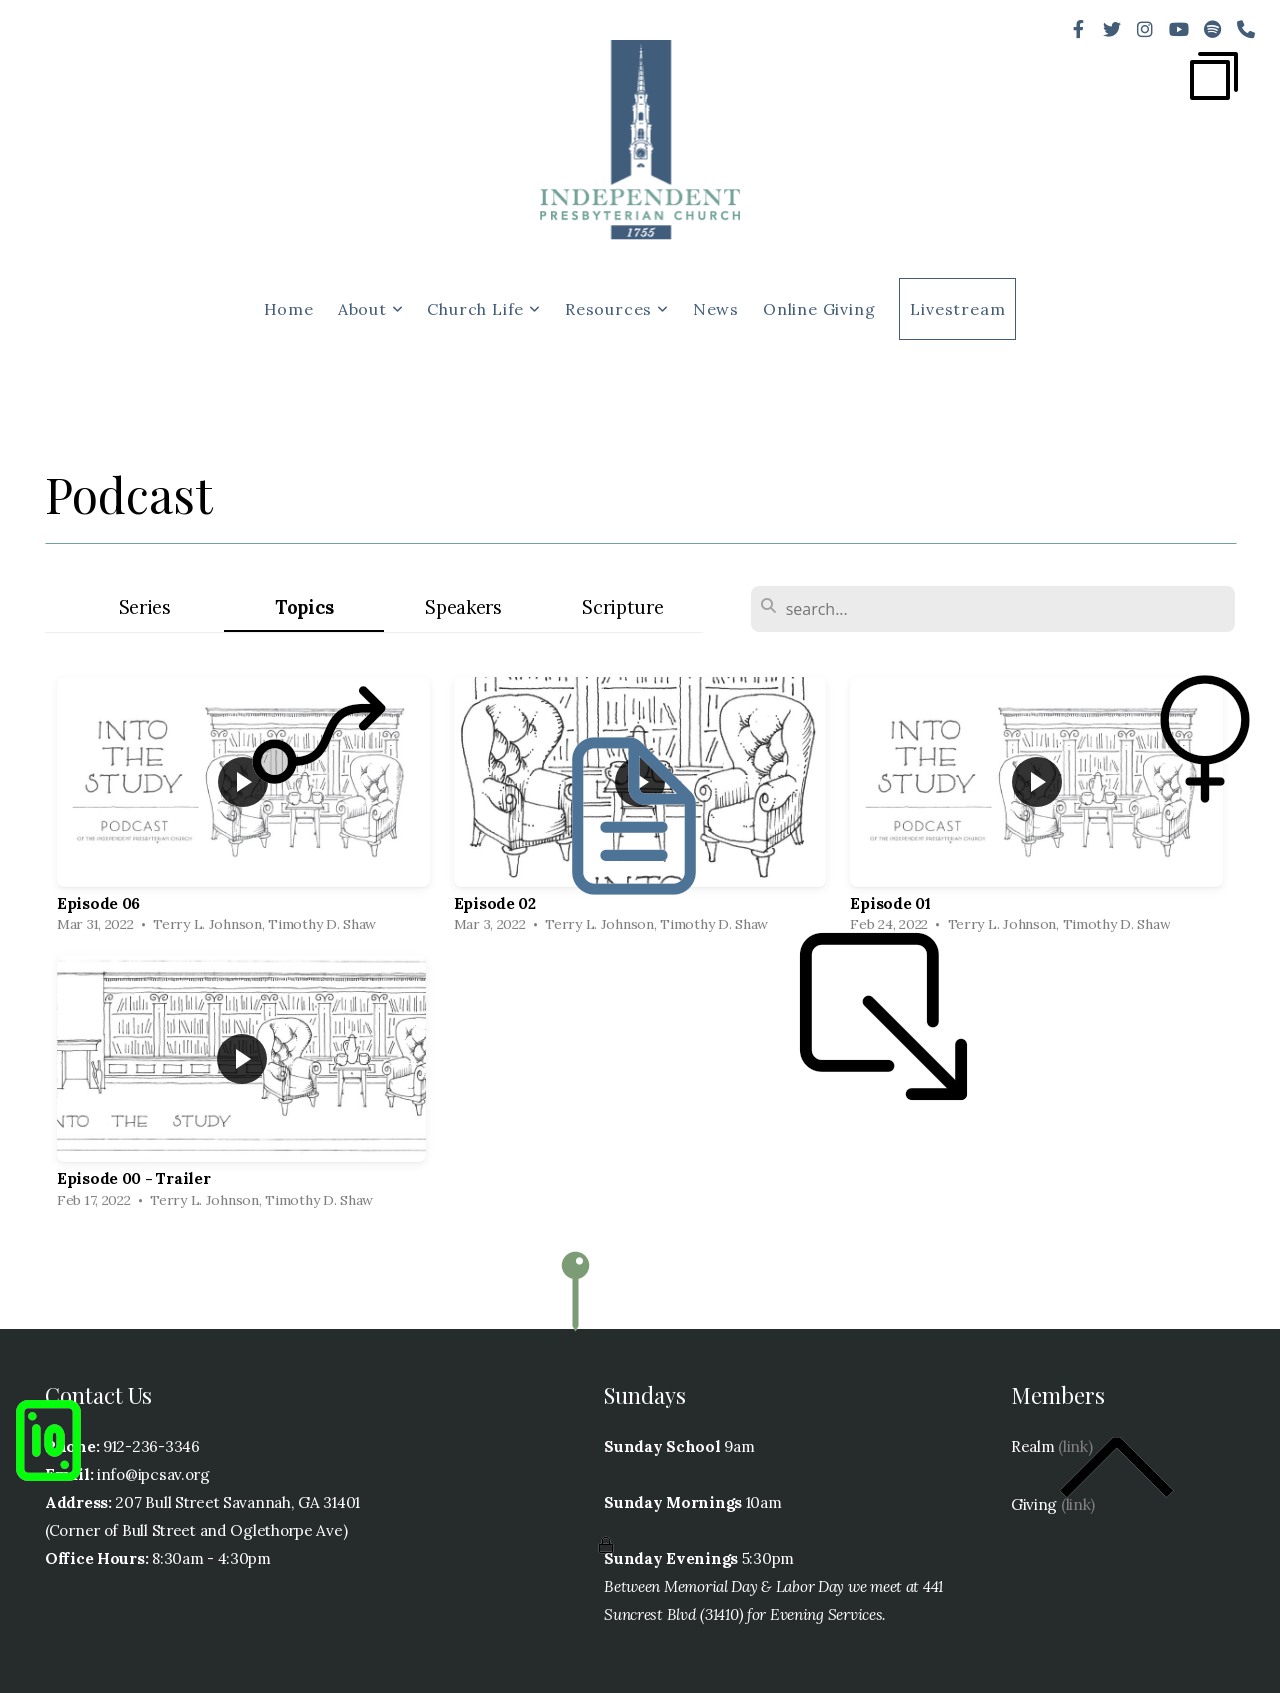 This screenshot has width=1280, height=1693. What do you see at coordinates (48, 1440) in the screenshot?
I see `represents a 10 playing card in a card game` at bounding box center [48, 1440].